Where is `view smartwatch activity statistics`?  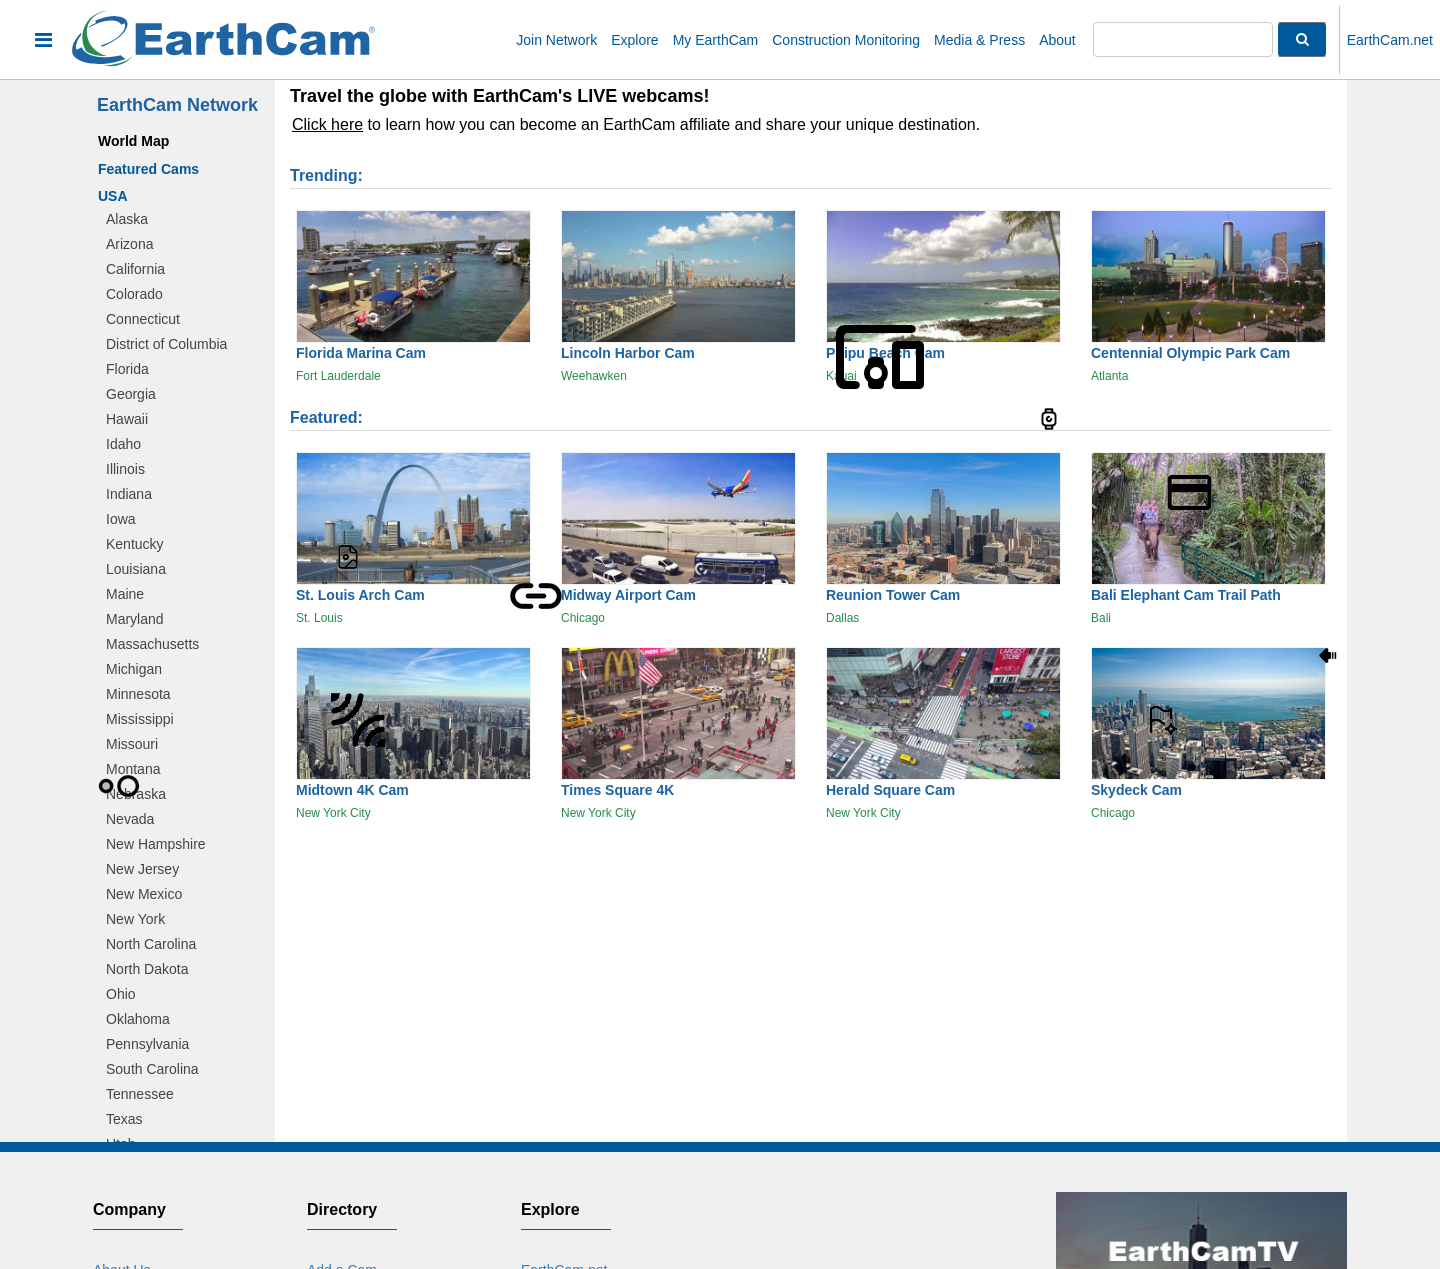 view smartwatch activity statistics is located at coordinates (1049, 419).